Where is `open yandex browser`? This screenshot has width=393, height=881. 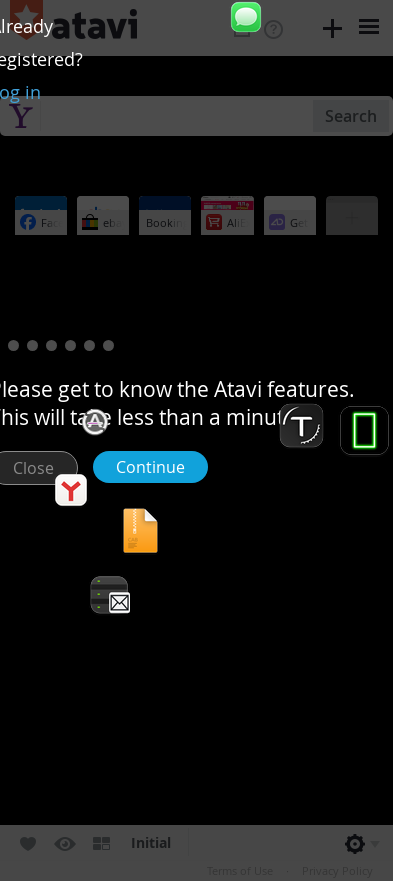 open yandex browser is located at coordinates (71, 490).